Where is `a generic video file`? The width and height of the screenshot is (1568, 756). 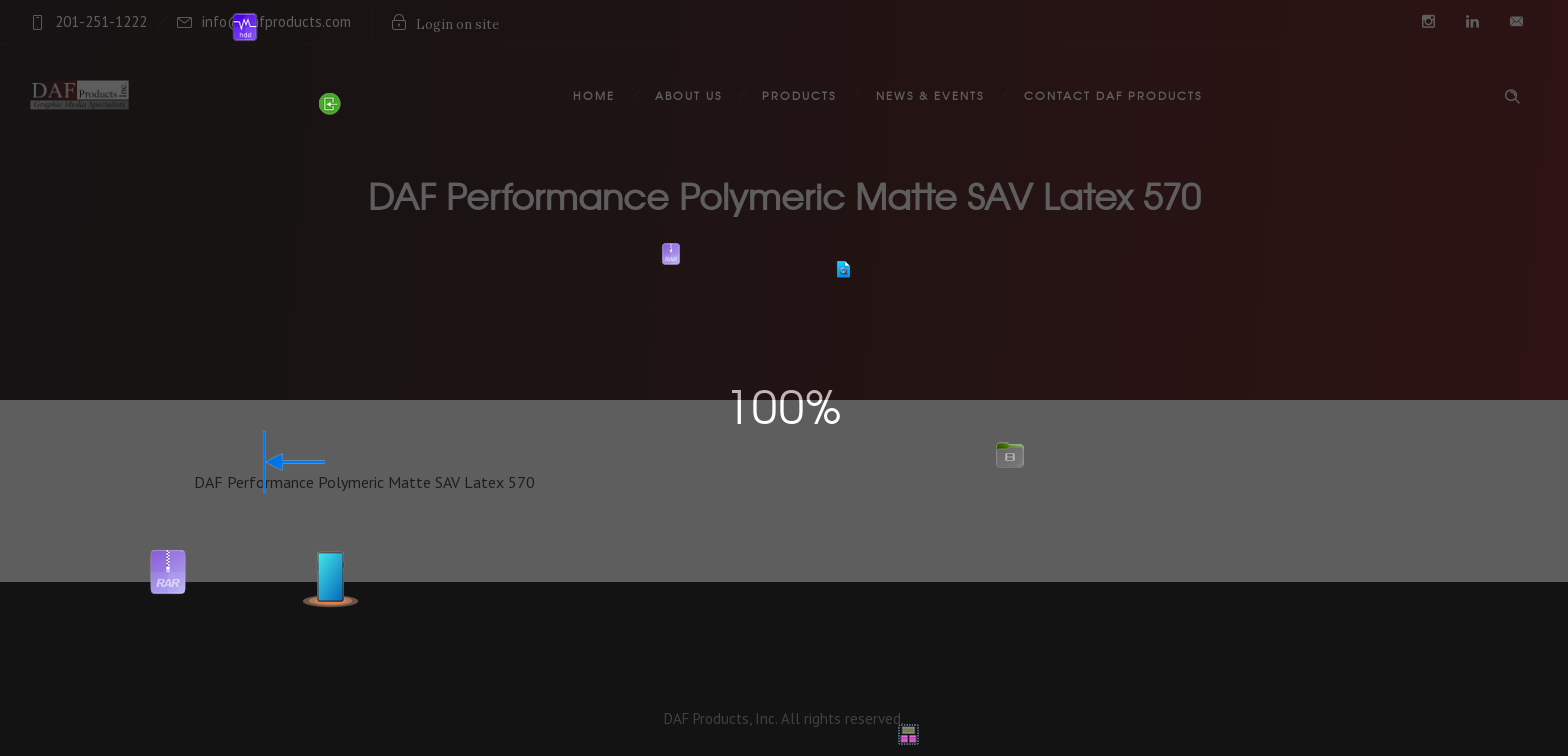
a generic video file is located at coordinates (843, 269).